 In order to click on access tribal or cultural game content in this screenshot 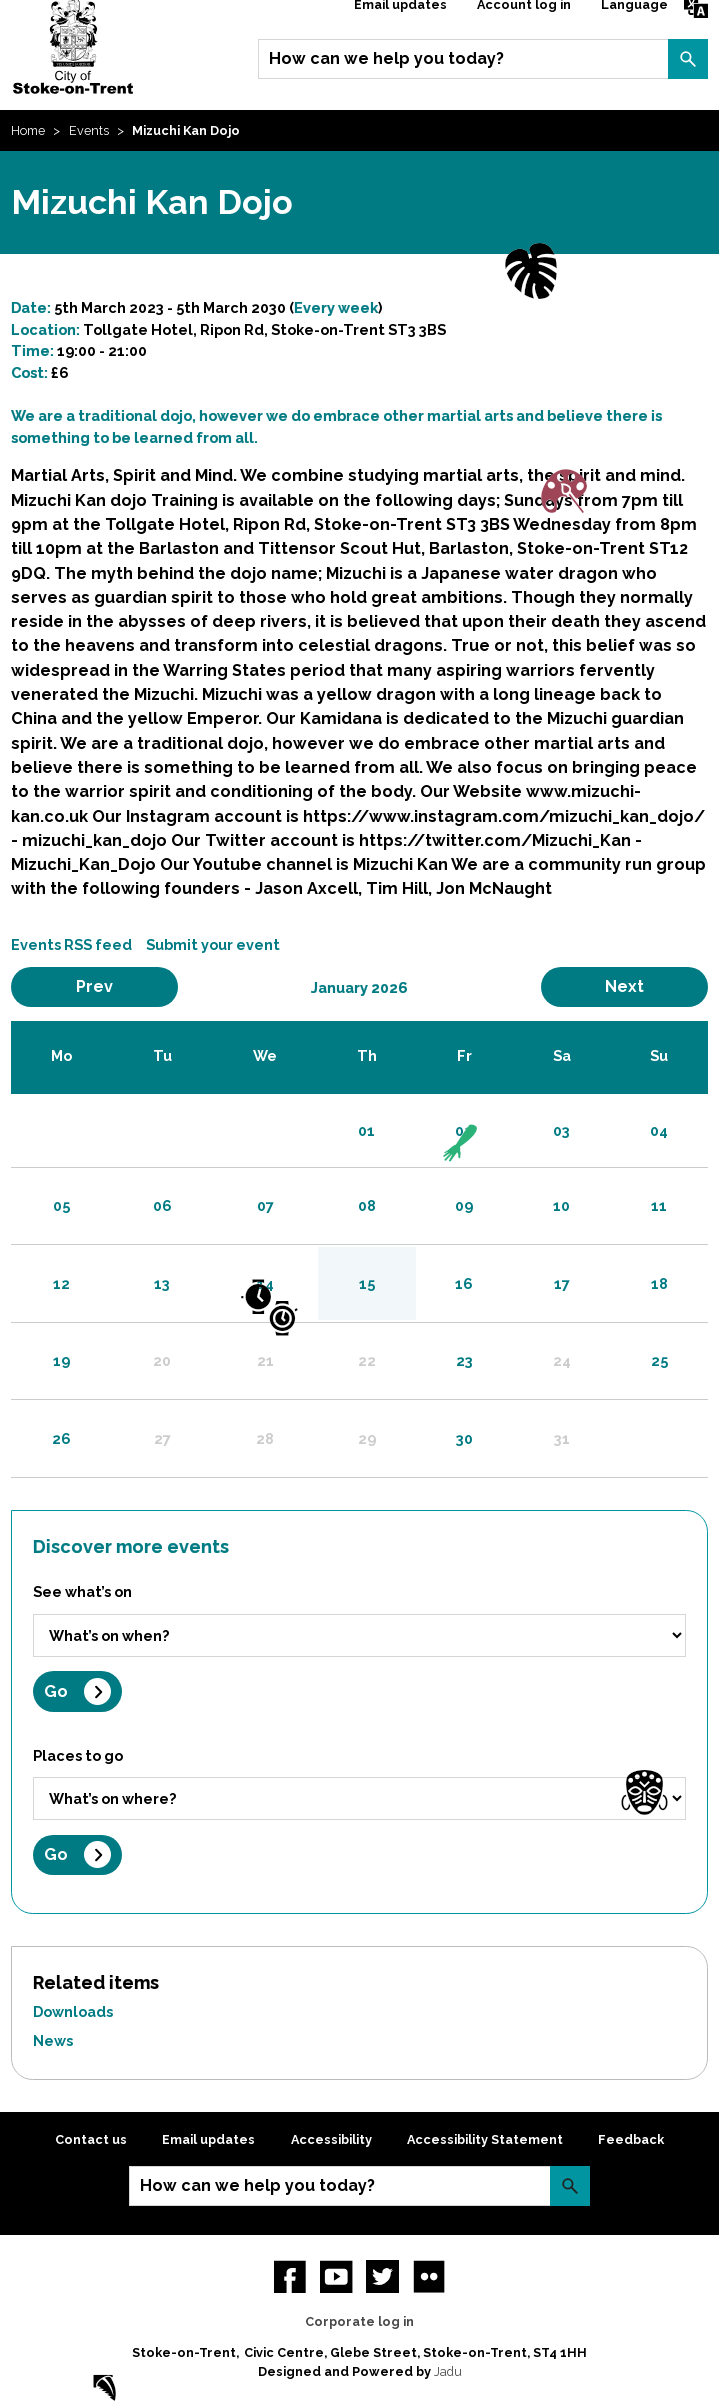, I will do `click(644, 1792)`.